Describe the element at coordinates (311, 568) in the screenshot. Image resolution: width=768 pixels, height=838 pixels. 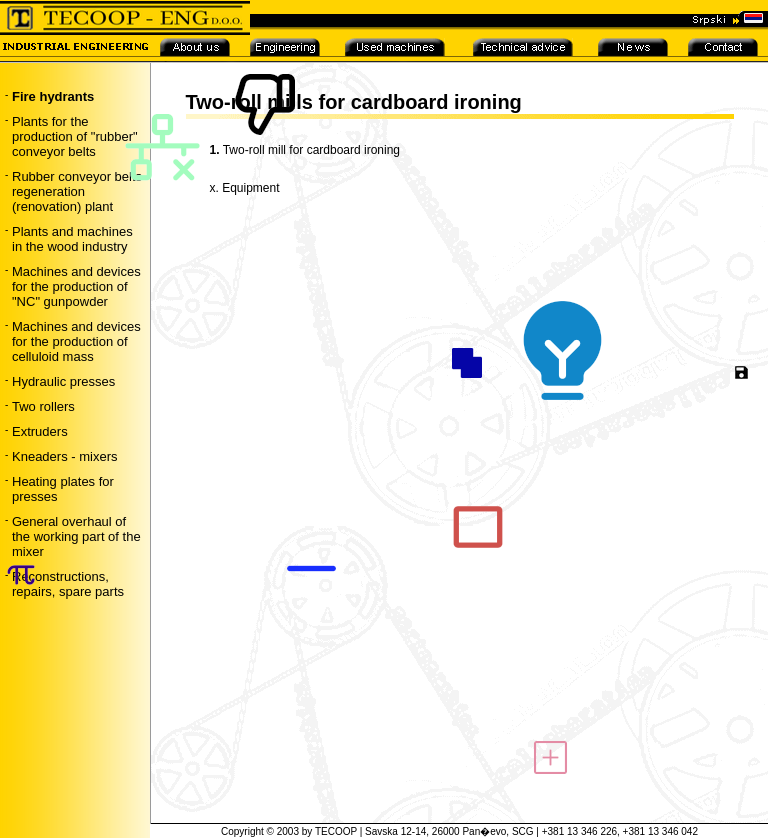
I see `decrease quantity or value` at that location.